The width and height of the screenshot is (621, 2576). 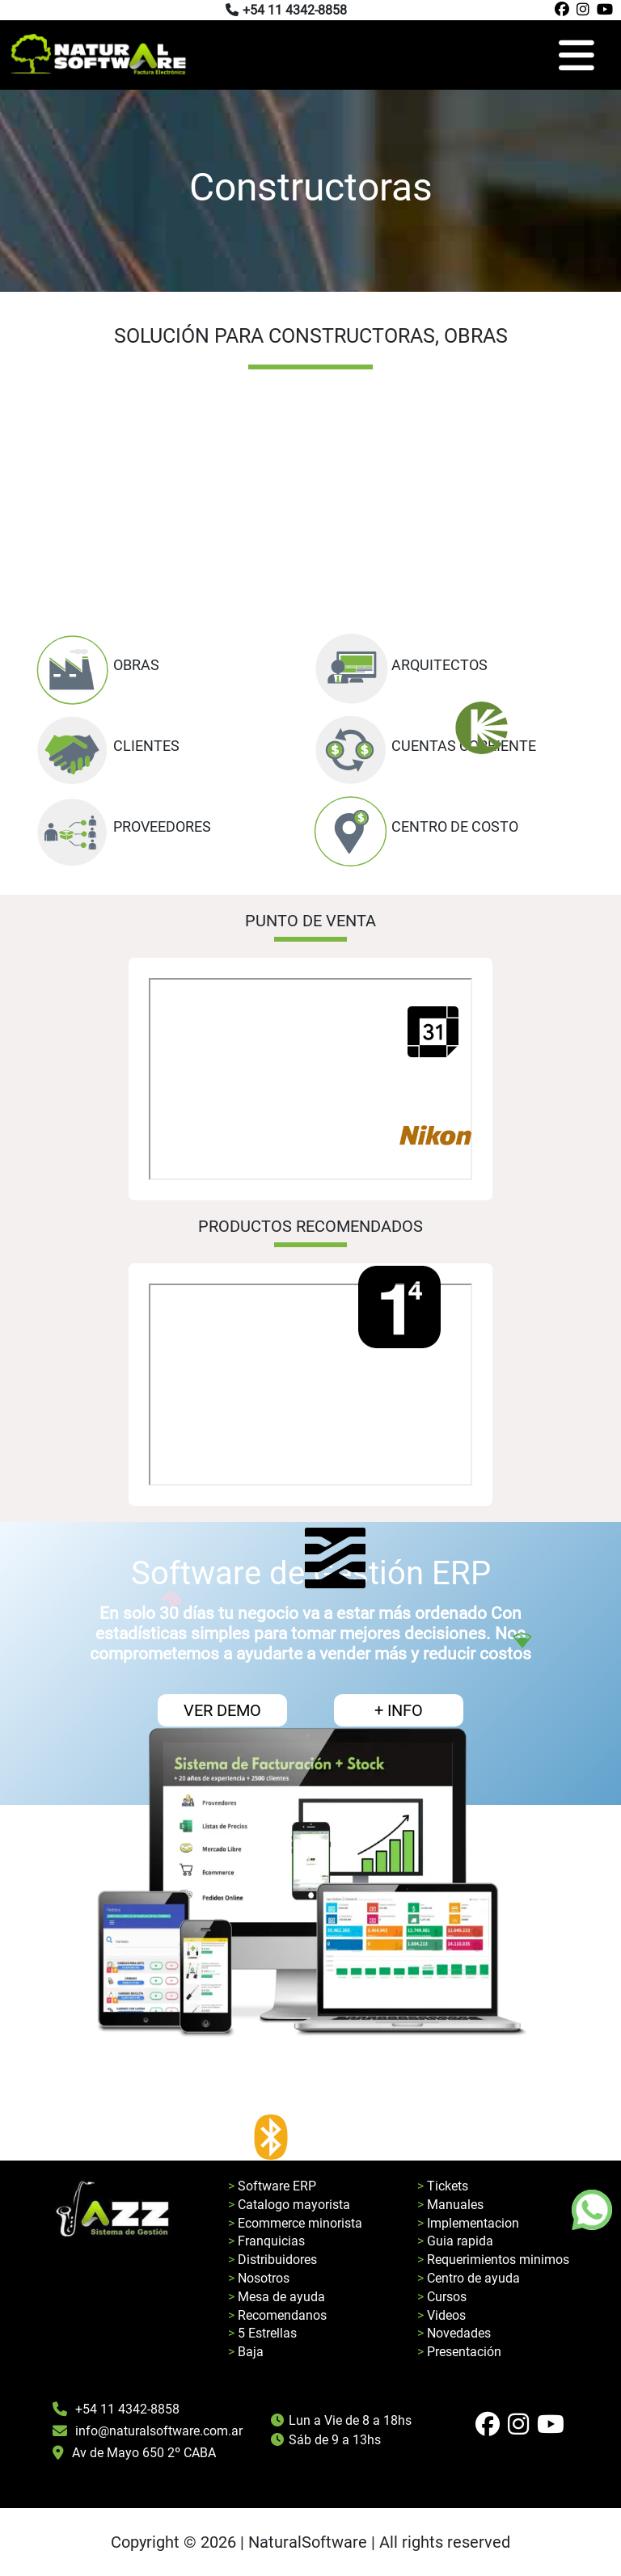 What do you see at coordinates (399, 1307) in the screenshot?
I see `open cloudflare 1.1.1.1 dns app` at bounding box center [399, 1307].